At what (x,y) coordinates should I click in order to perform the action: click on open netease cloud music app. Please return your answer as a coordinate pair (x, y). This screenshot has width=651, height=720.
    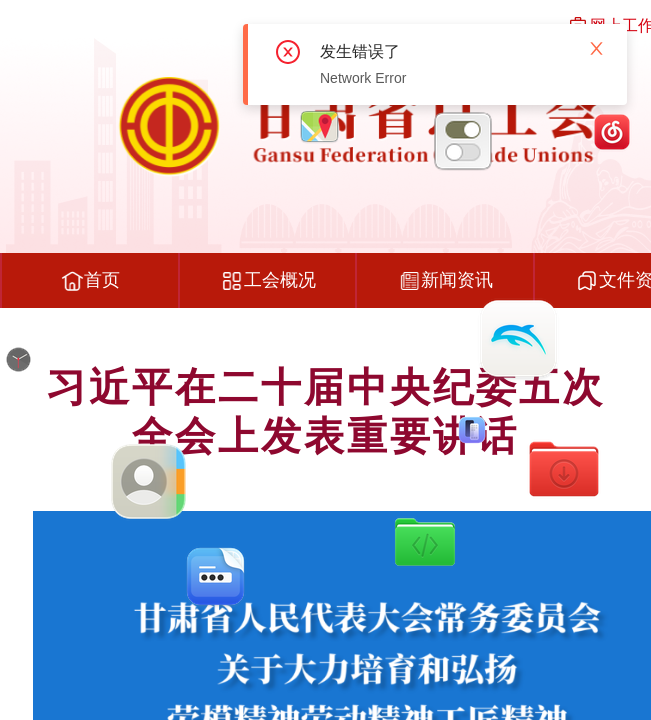
    Looking at the image, I should click on (612, 132).